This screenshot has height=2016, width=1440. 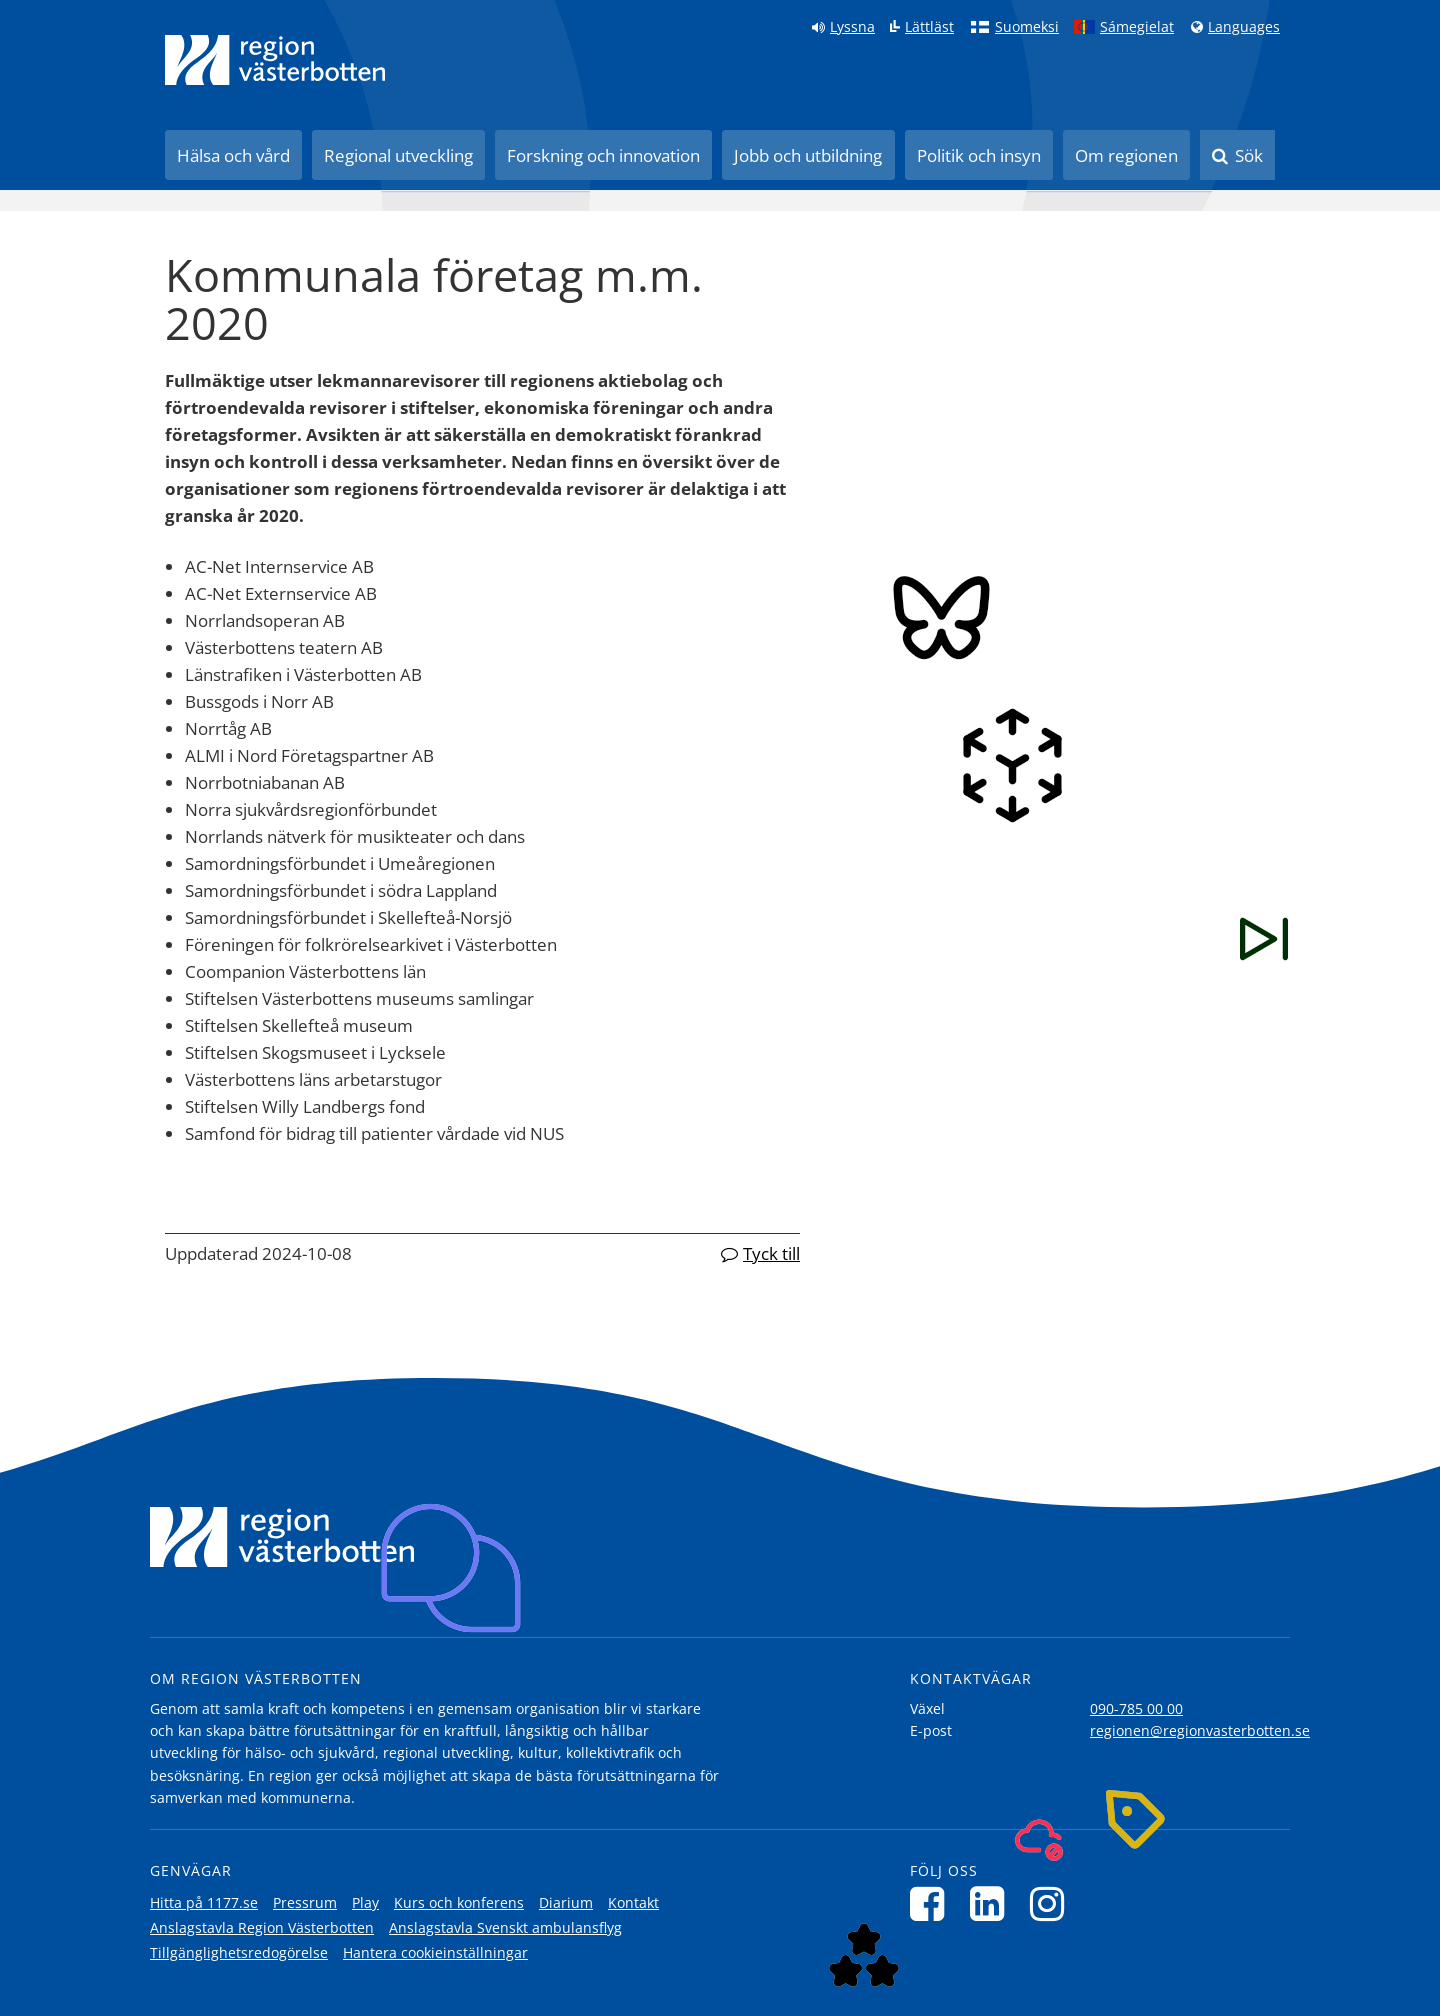 What do you see at coordinates (1264, 939) in the screenshot?
I see `skip to the next track` at bounding box center [1264, 939].